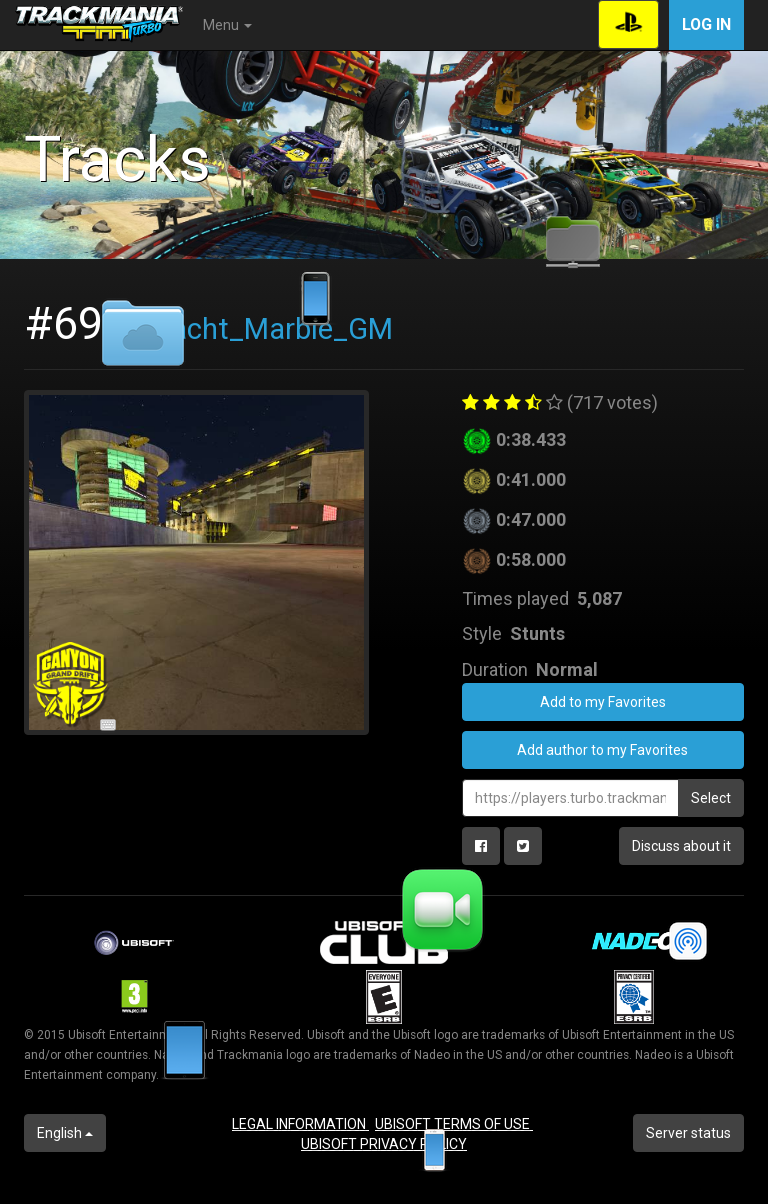  Describe the element at coordinates (143, 333) in the screenshot. I see `access cloud-synced files and folders` at that location.